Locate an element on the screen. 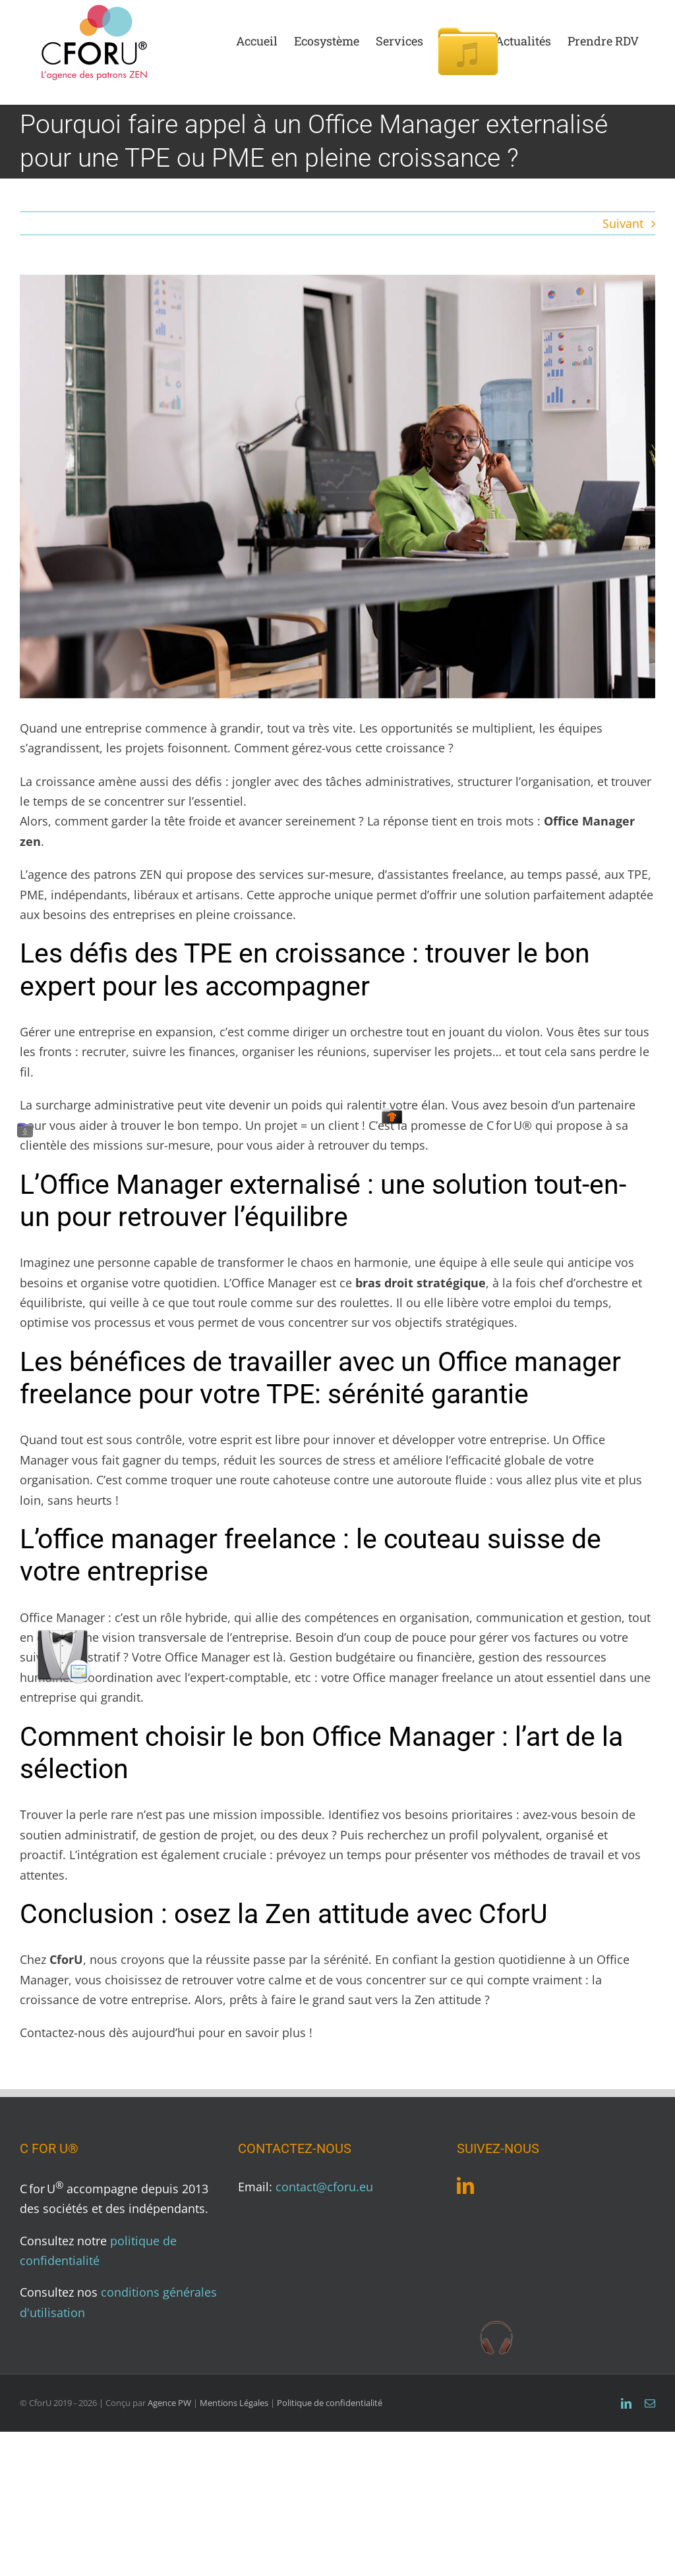 The height and width of the screenshot is (2576, 675). open your downloads folder is located at coordinates (25, 1130).